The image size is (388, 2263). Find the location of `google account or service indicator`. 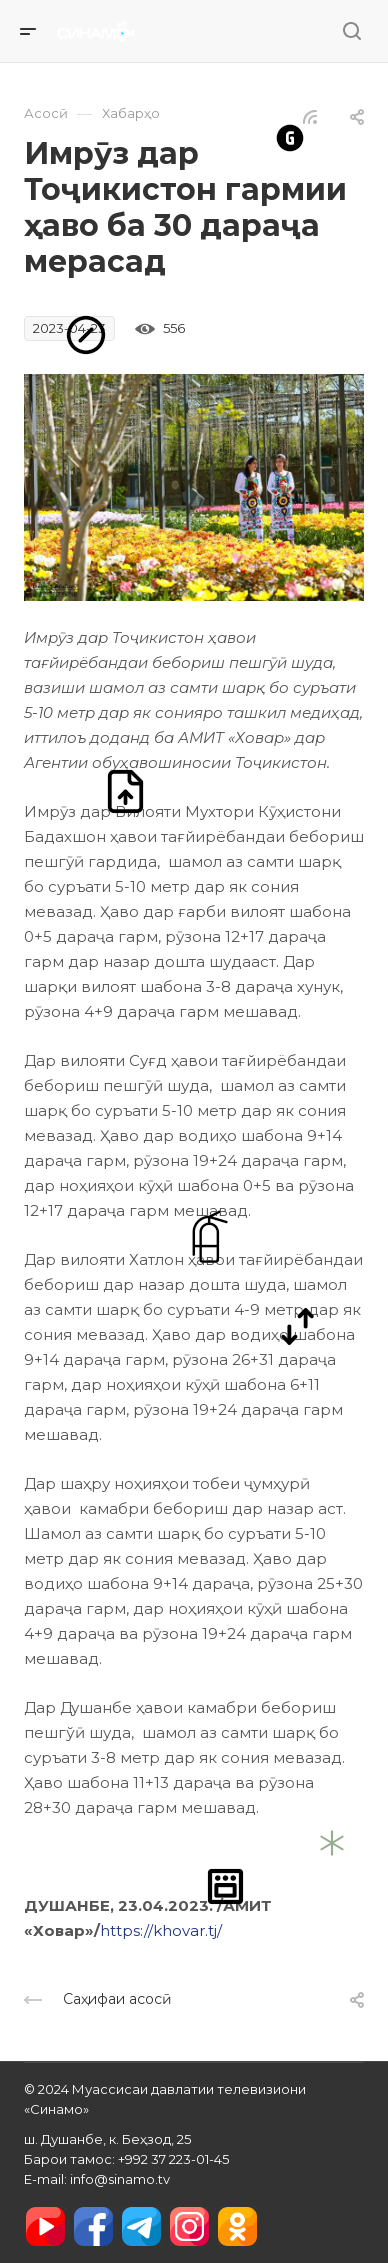

google account or service indicator is located at coordinates (290, 138).